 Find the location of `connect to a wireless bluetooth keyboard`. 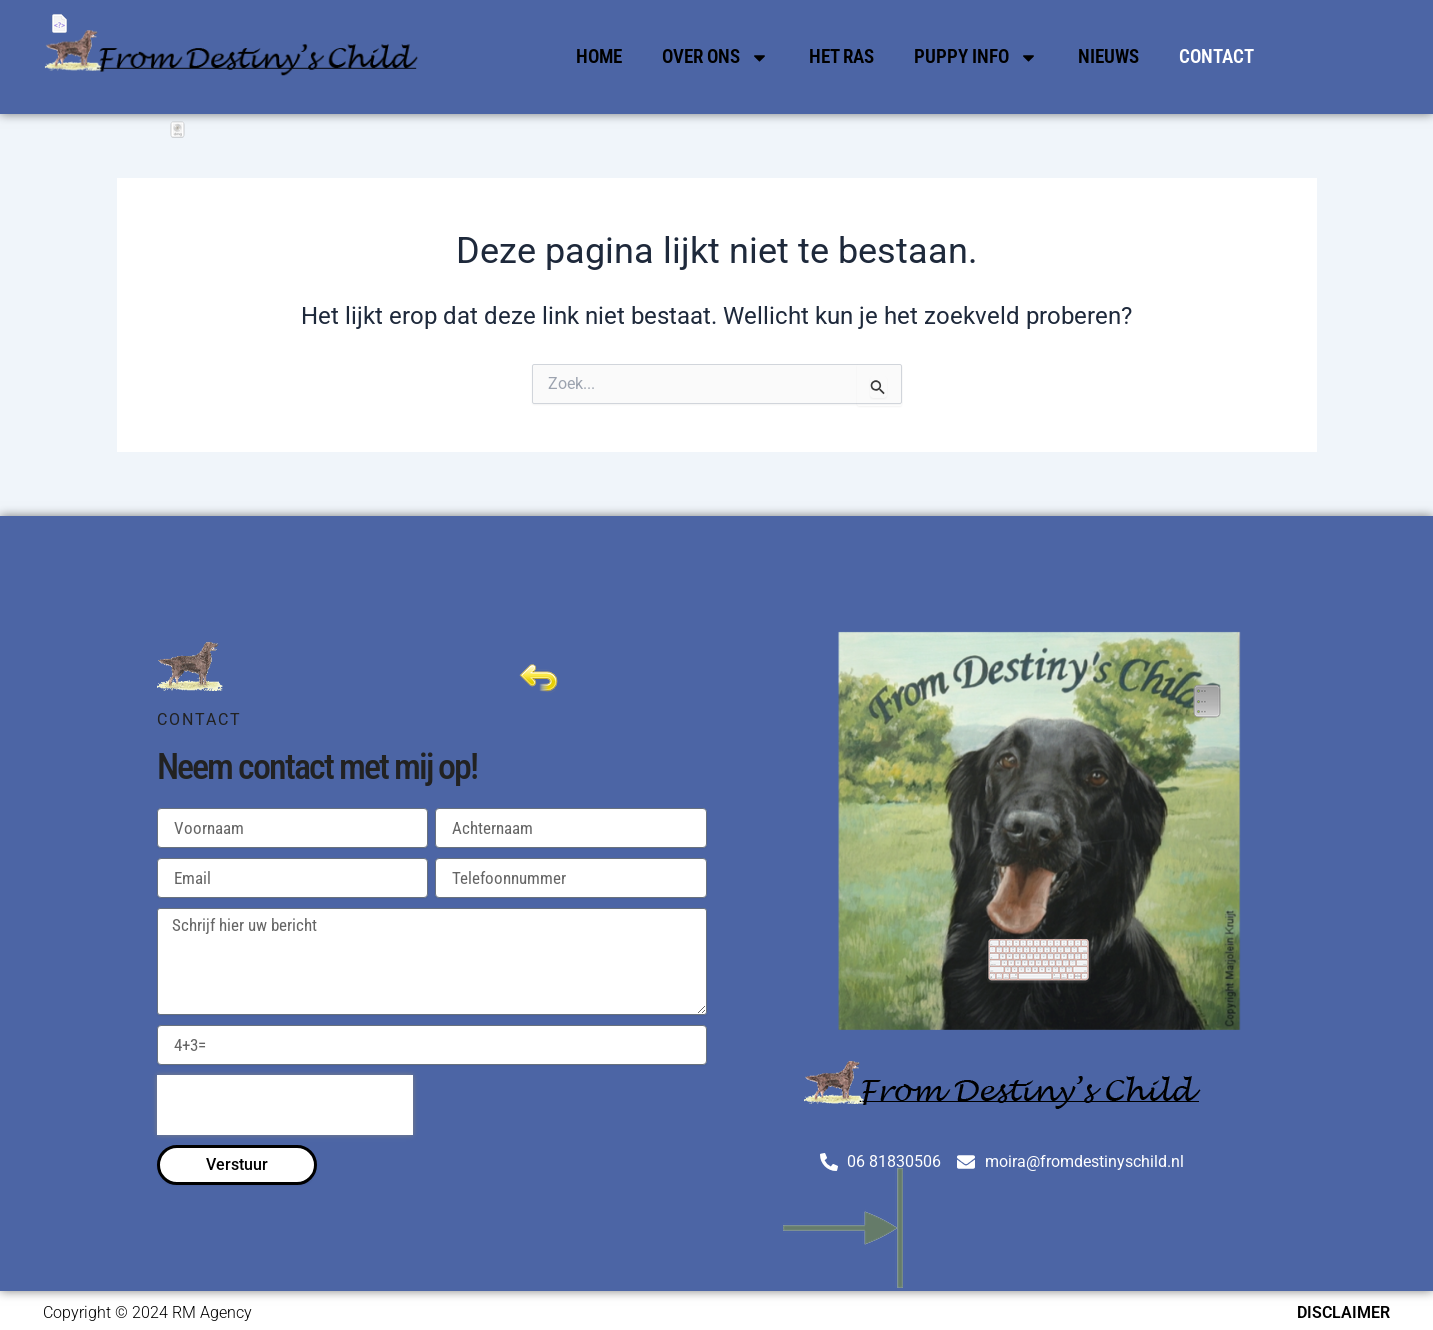

connect to a wireless bluetooth keyboard is located at coordinates (1038, 959).